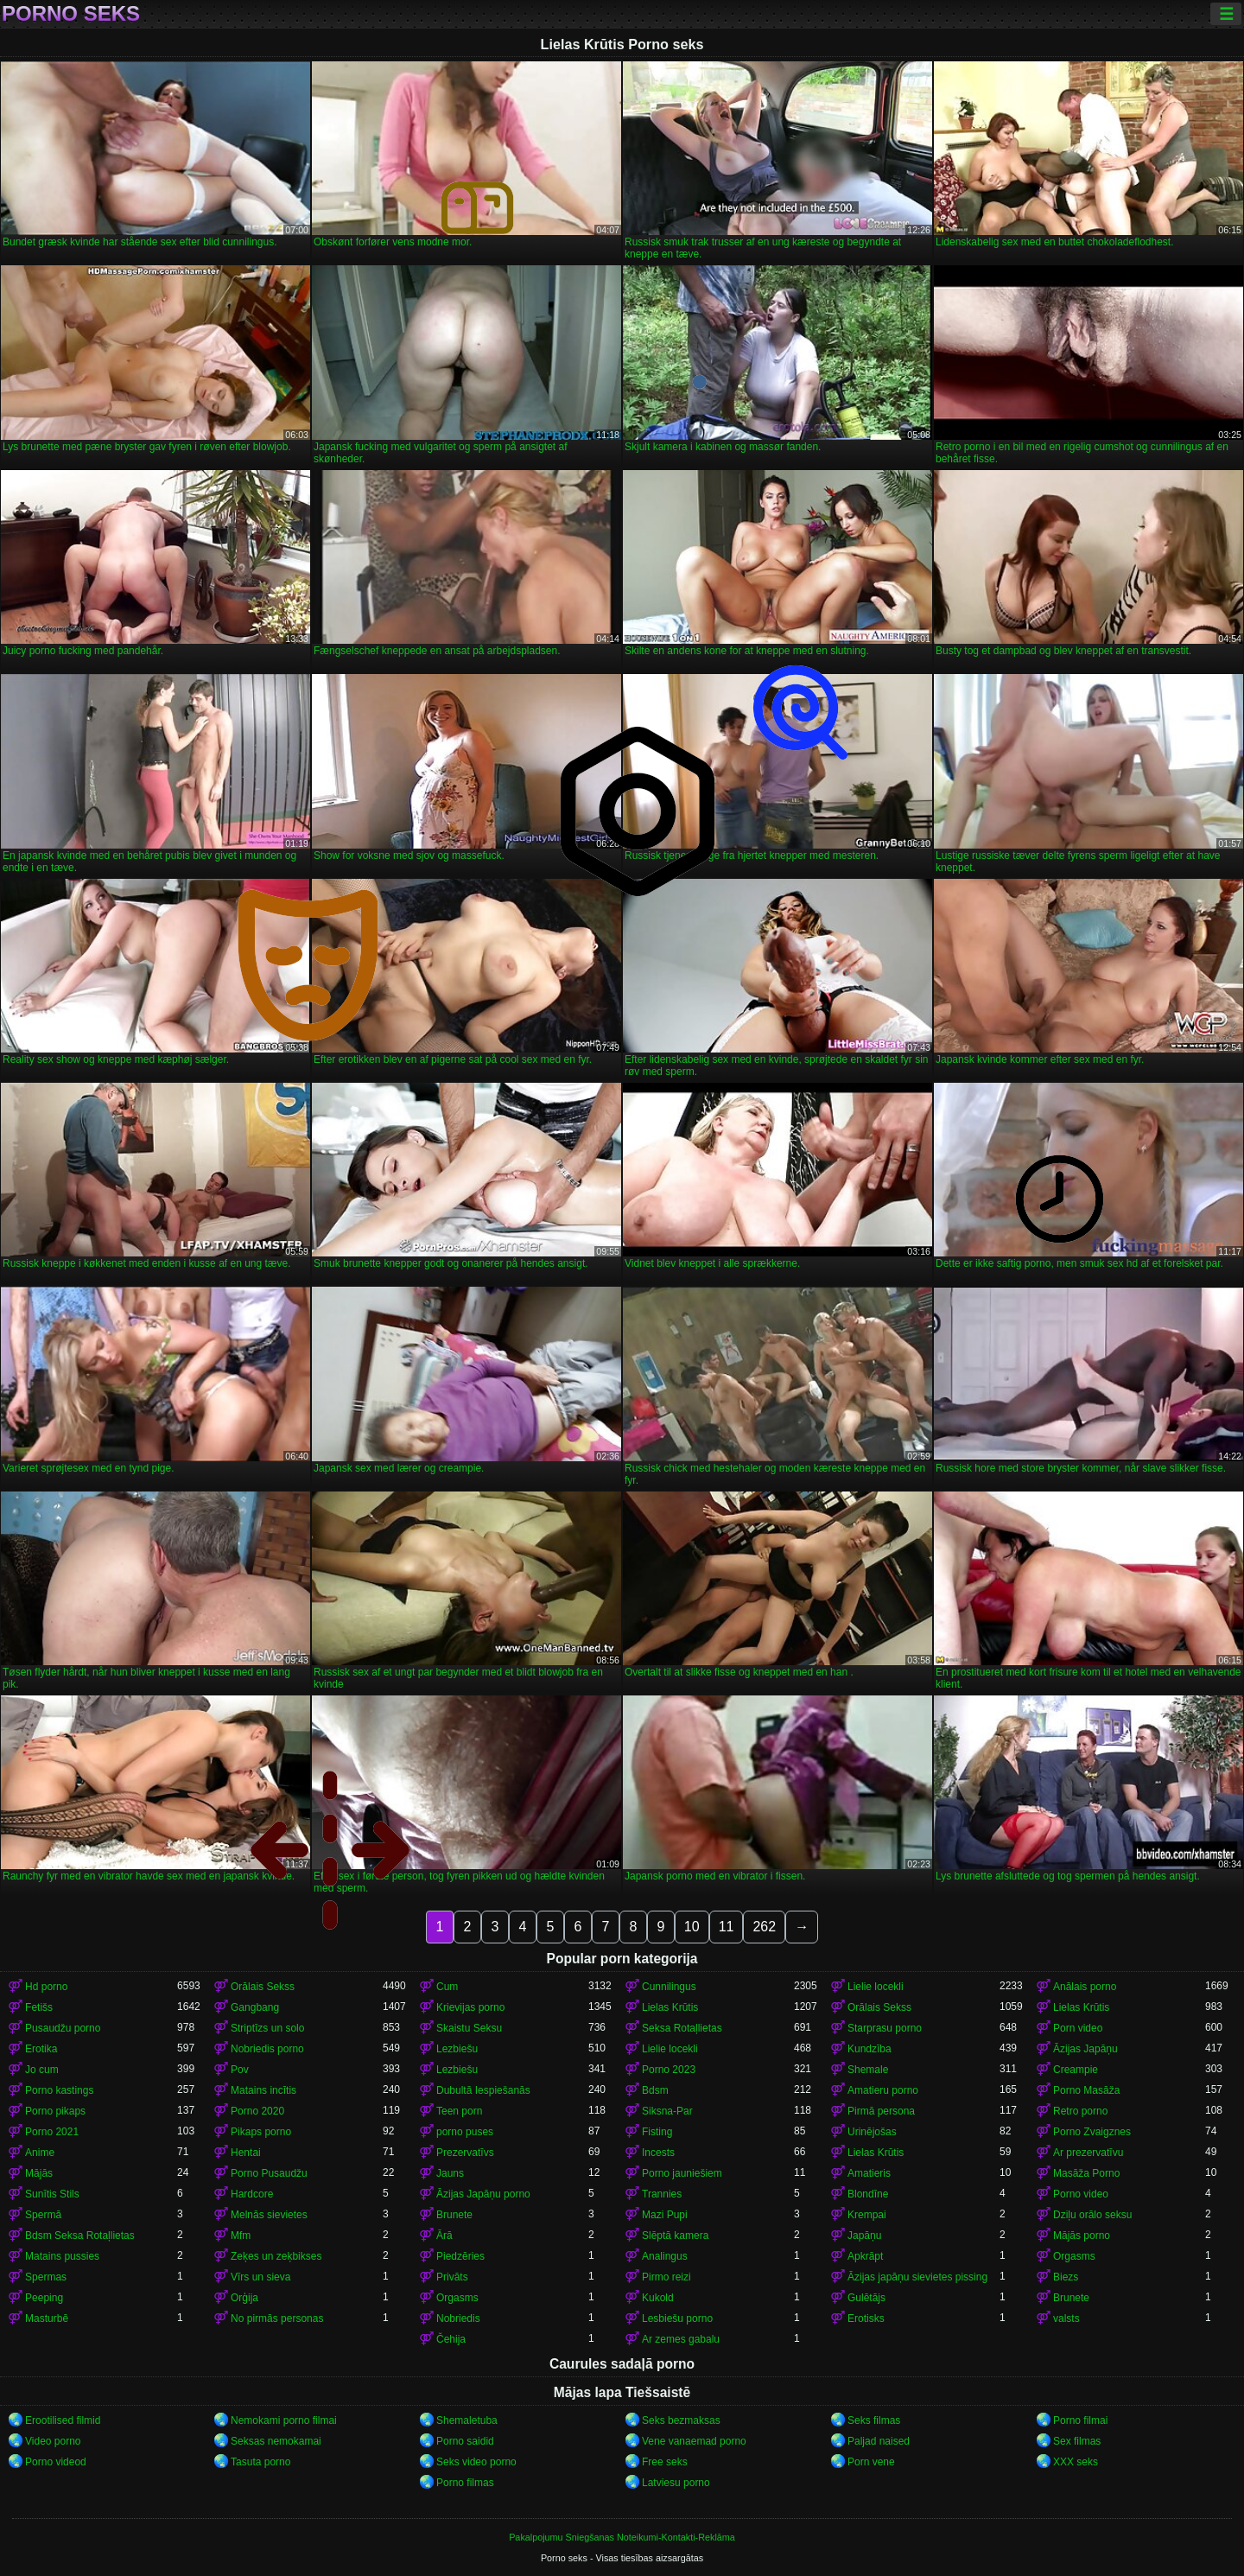  Describe the element at coordinates (800, 712) in the screenshot. I see `access candy or sweets category` at that location.